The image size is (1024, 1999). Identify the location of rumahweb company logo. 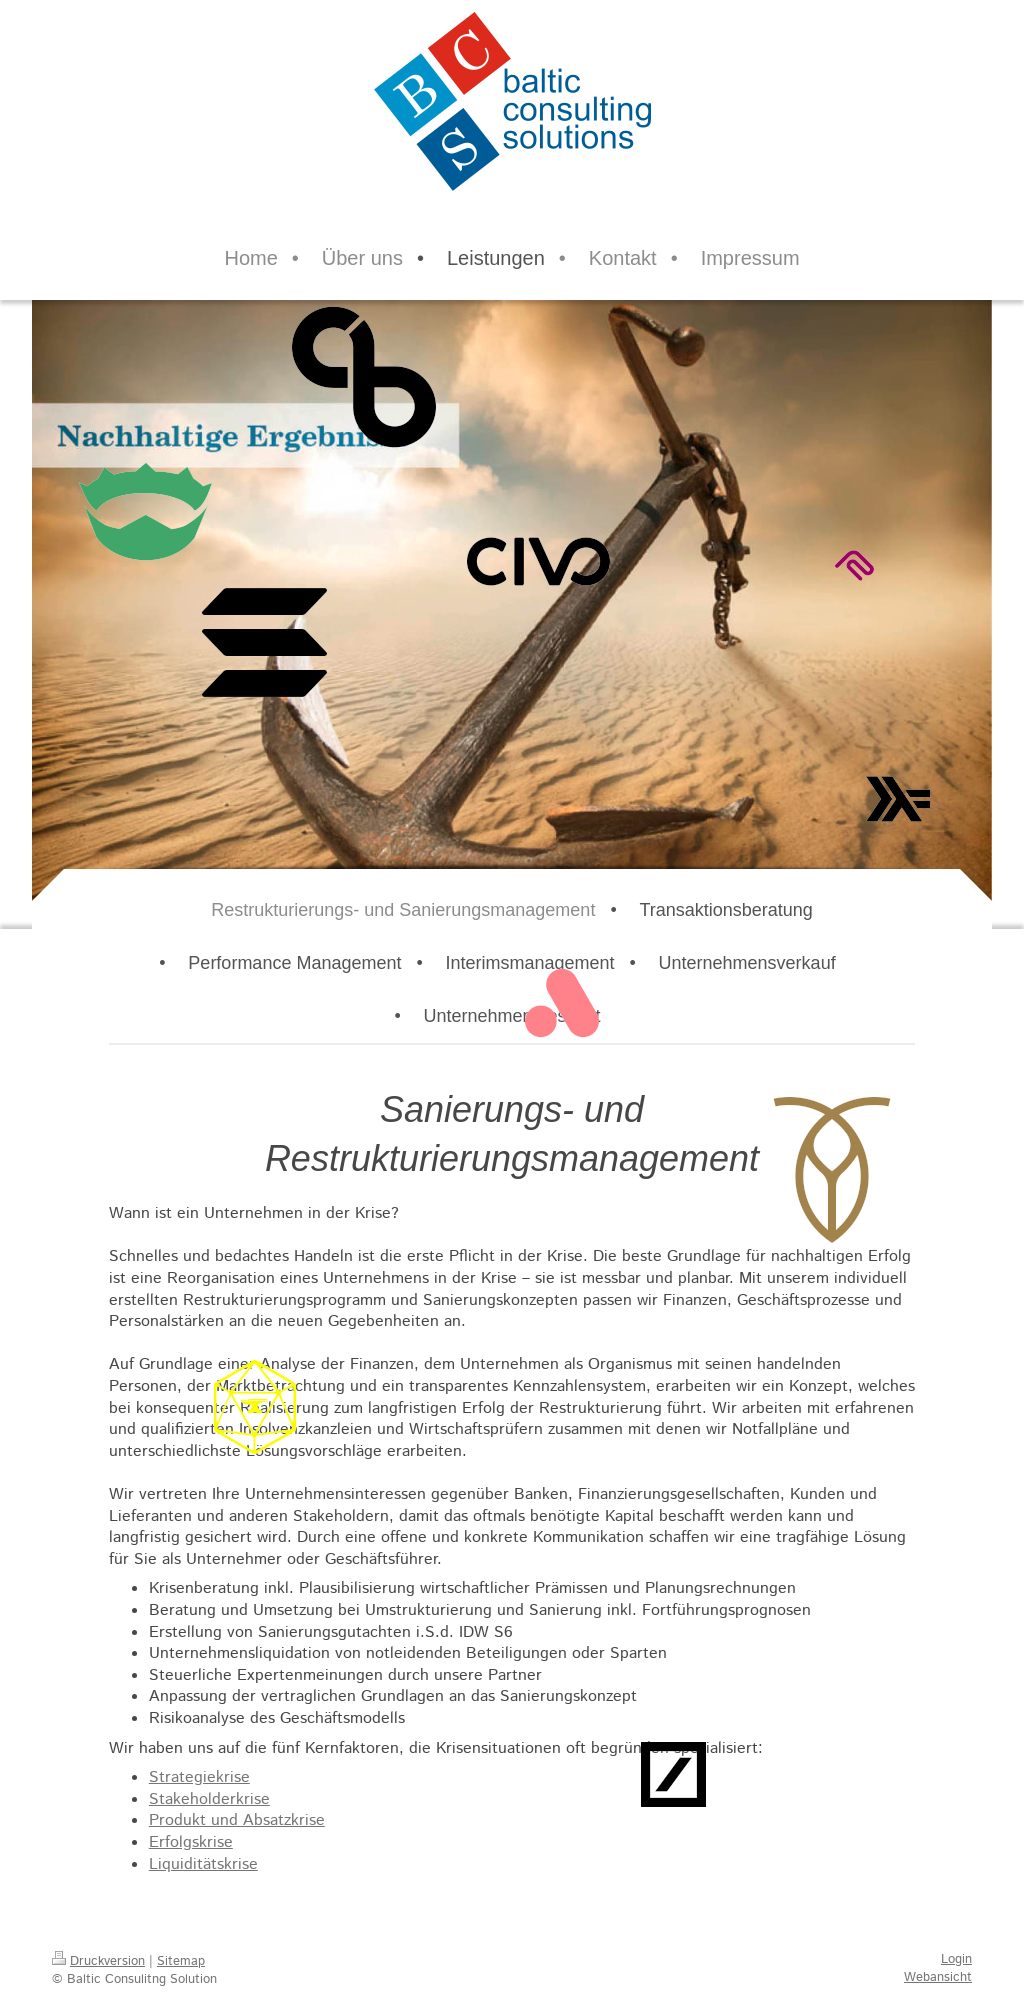
(854, 565).